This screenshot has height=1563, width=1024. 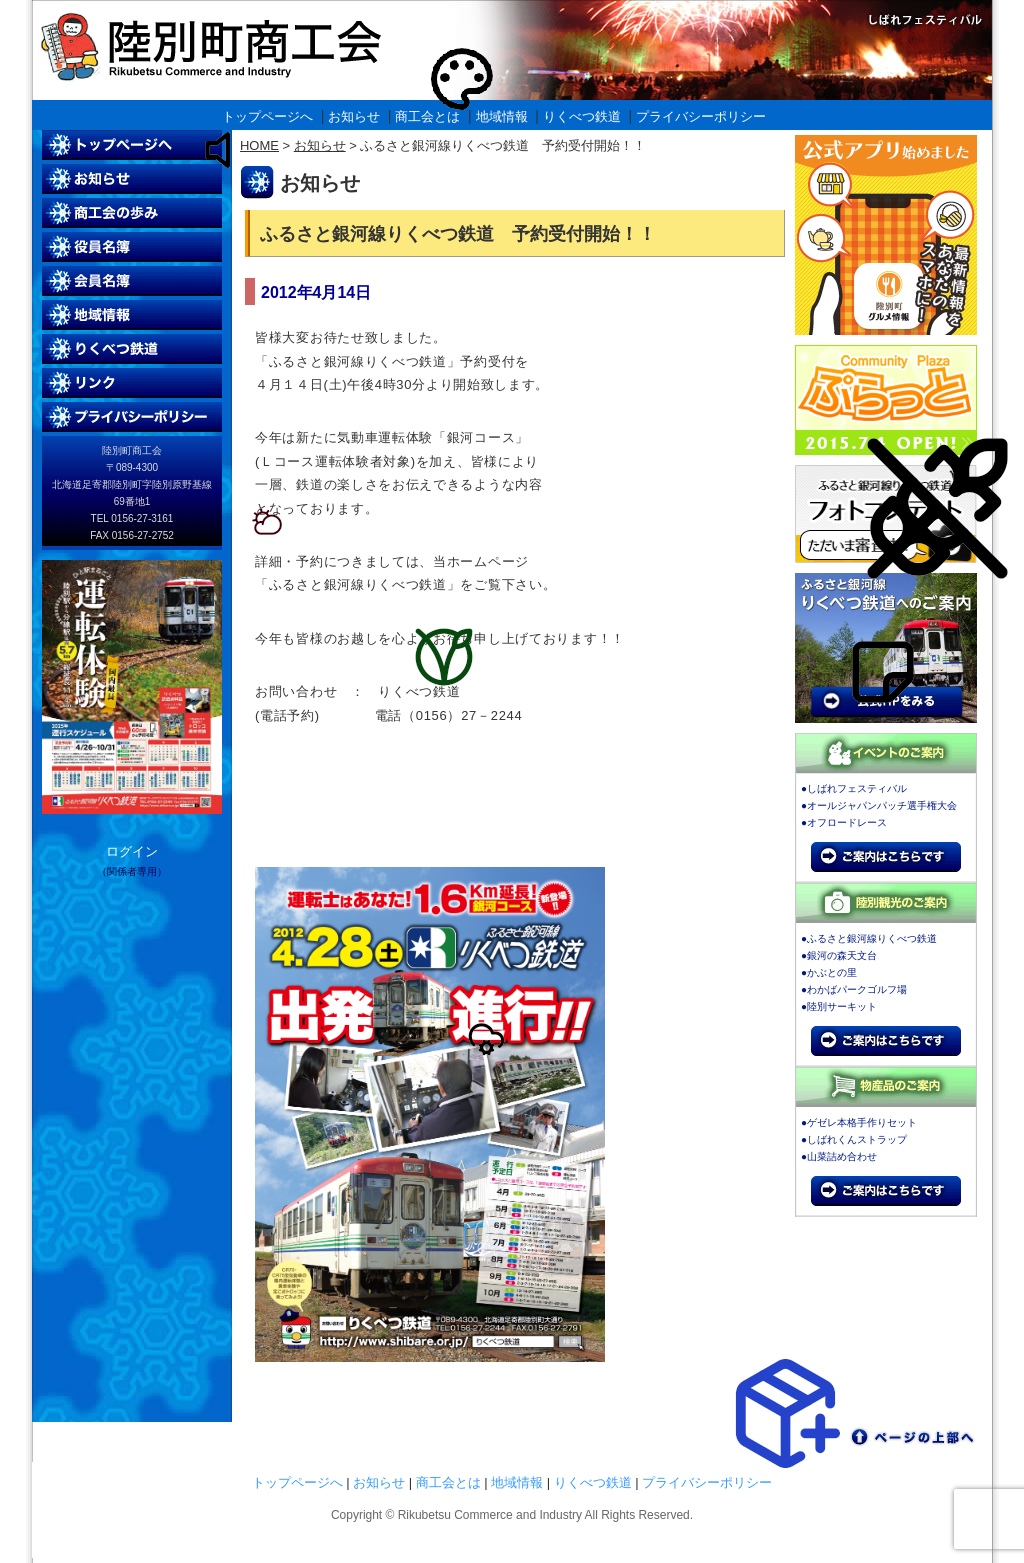 What do you see at coordinates (937, 508) in the screenshot?
I see `indicates gluten-free option` at bounding box center [937, 508].